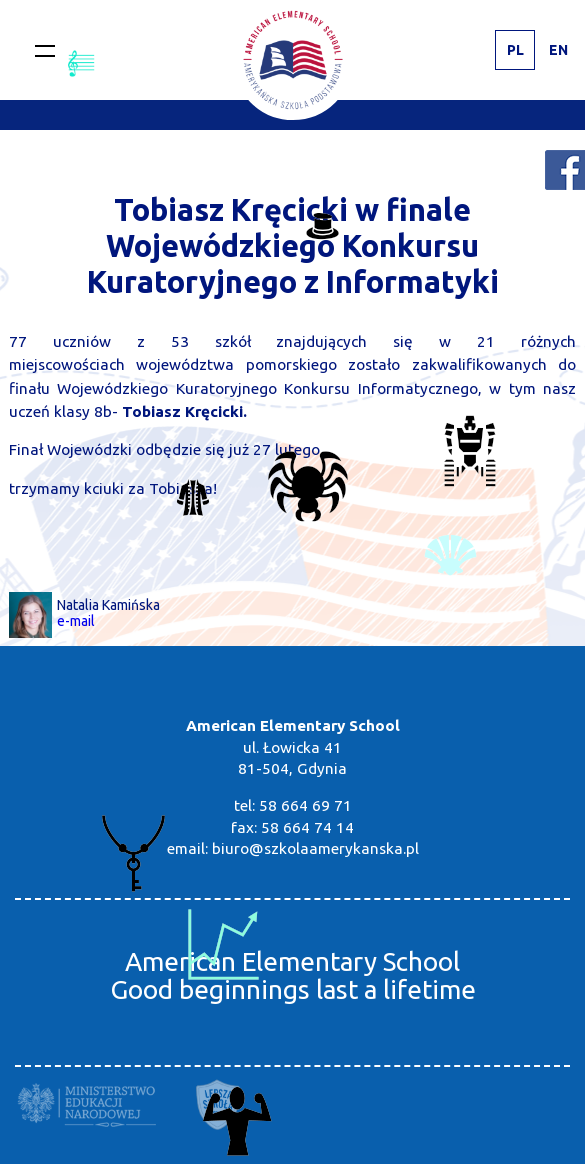 This screenshot has height=1164, width=585. What do you see at coordinates (308, 484) in the screenshot?
I see `indicates pest or bug-related content` at bounding box center [308, 484].